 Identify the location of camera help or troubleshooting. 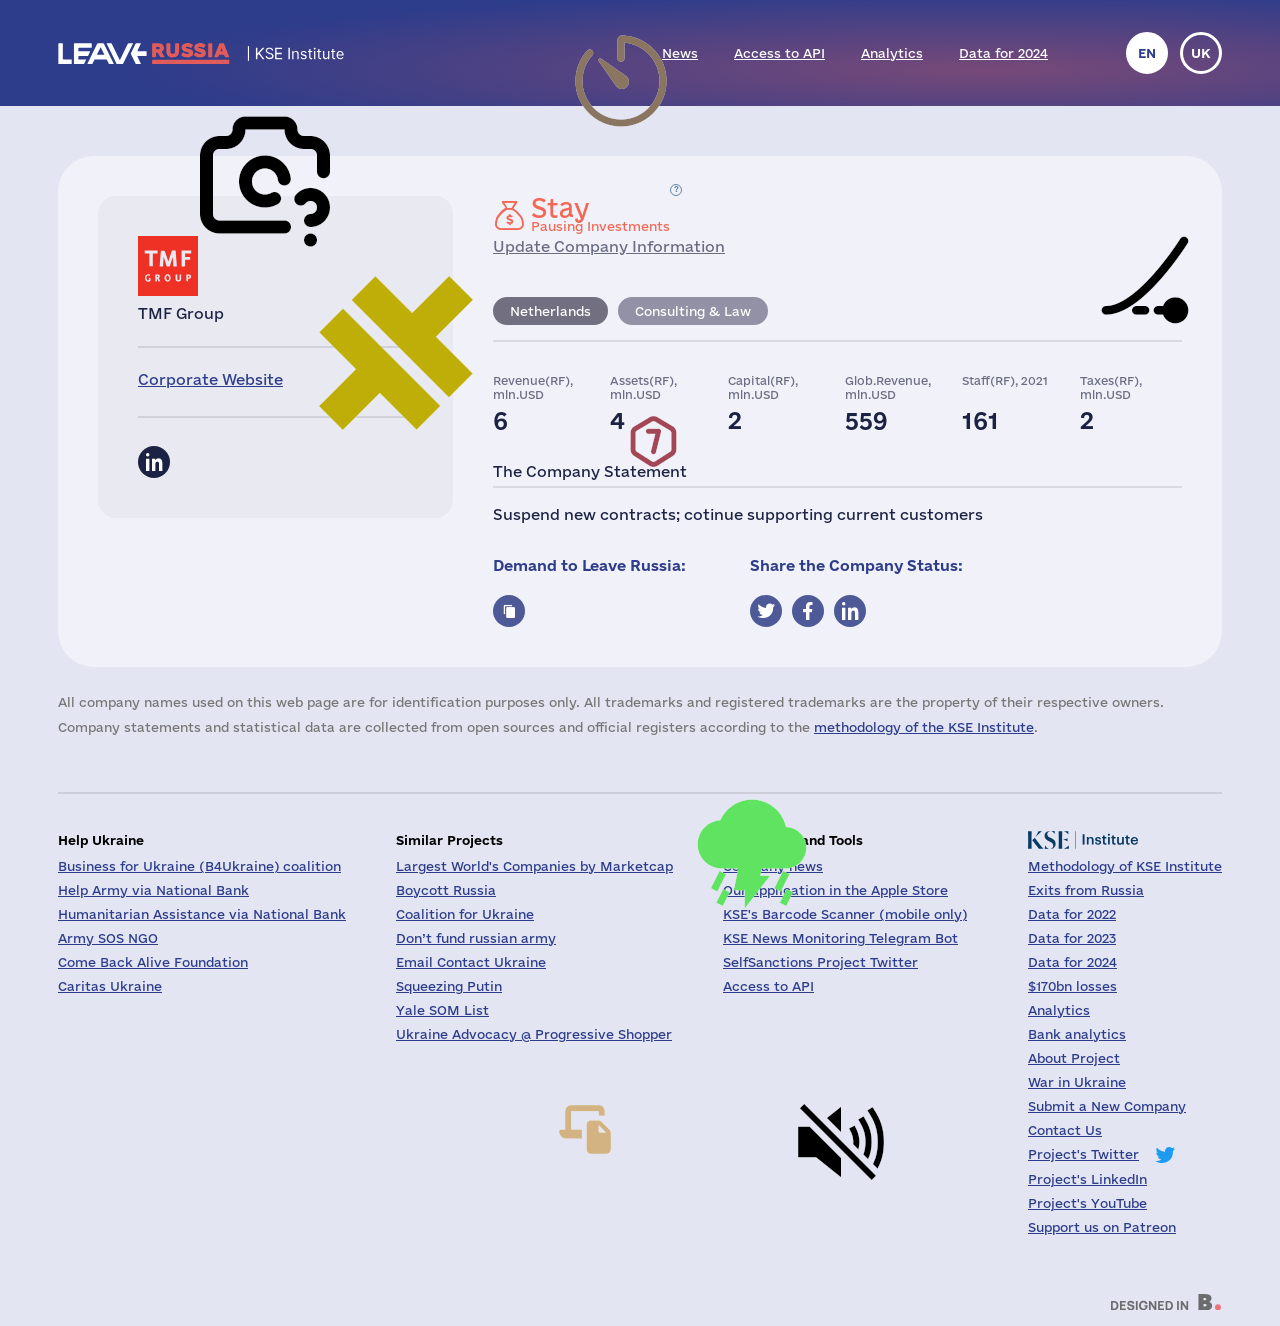
(265, 175).